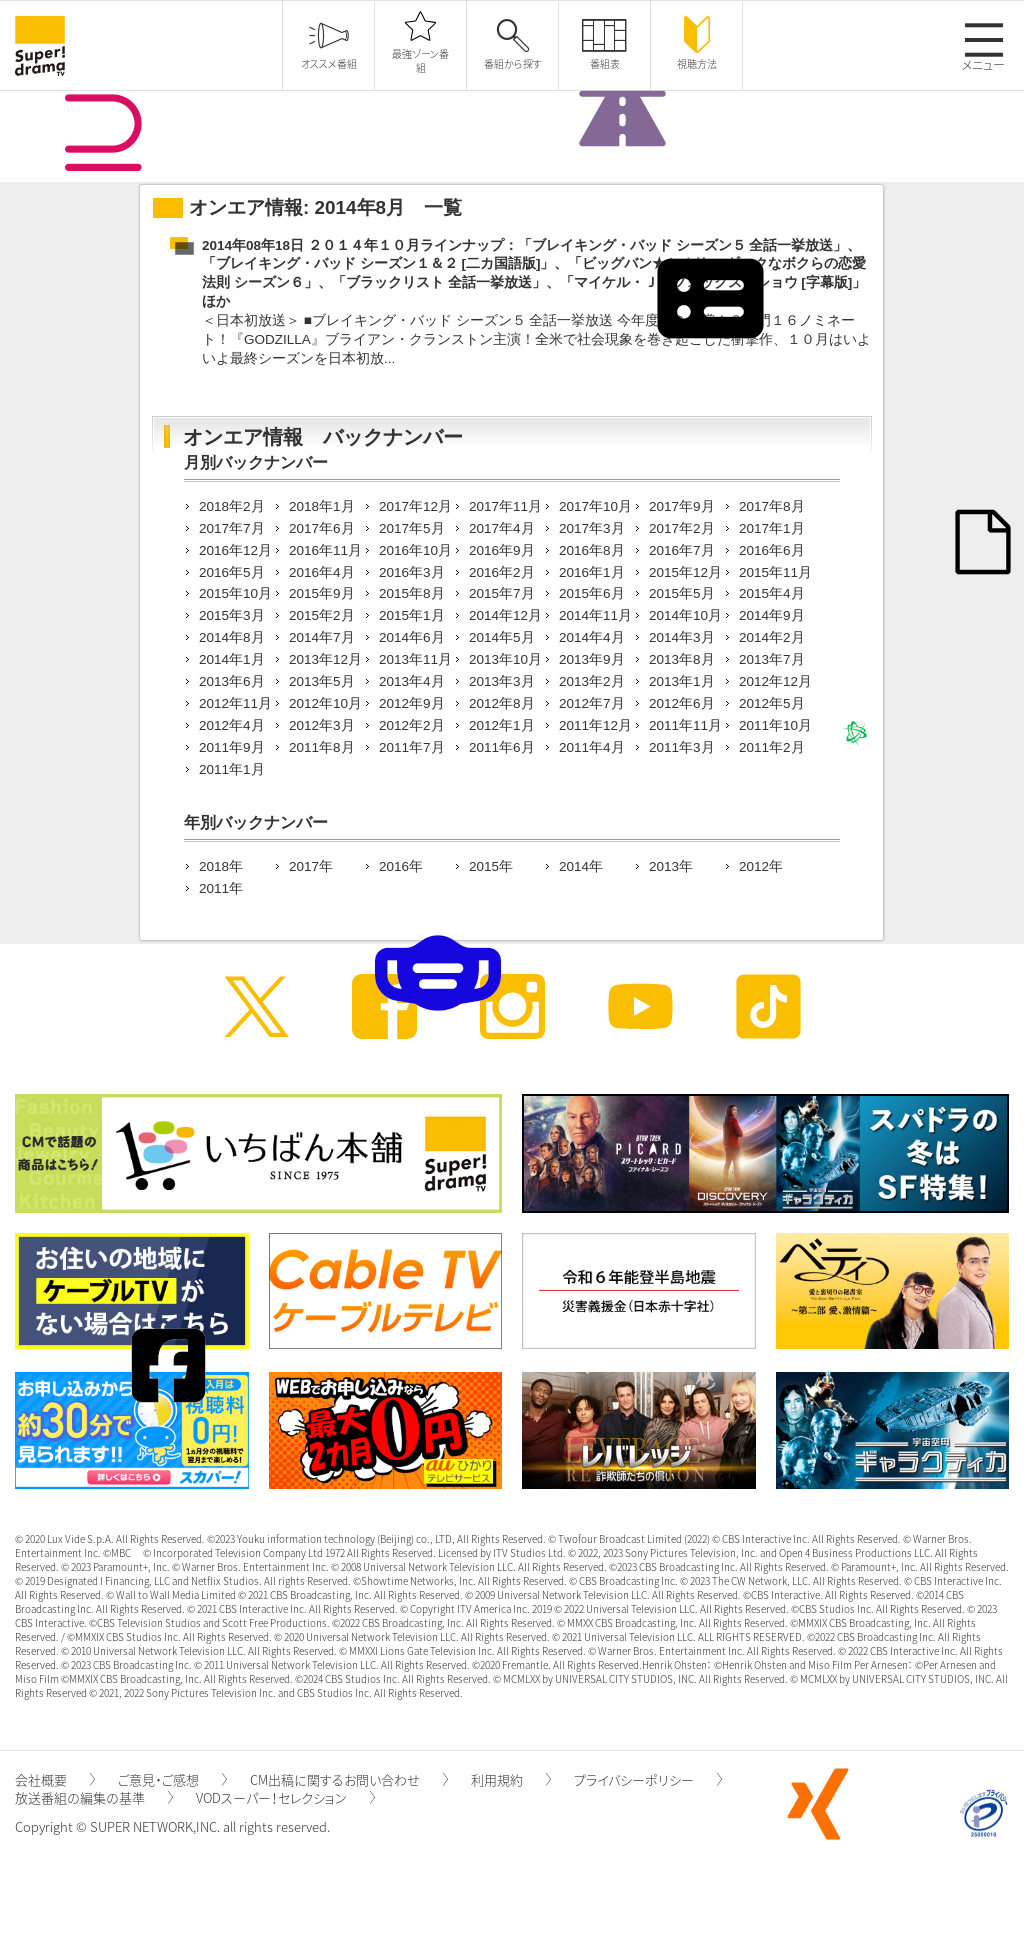 The width and height of the screenshot is (1024, 1951). What do you see at coordinates (622, 118) in the screenshot?
I see `view directions or navigation` at bounding box center [622, 118].